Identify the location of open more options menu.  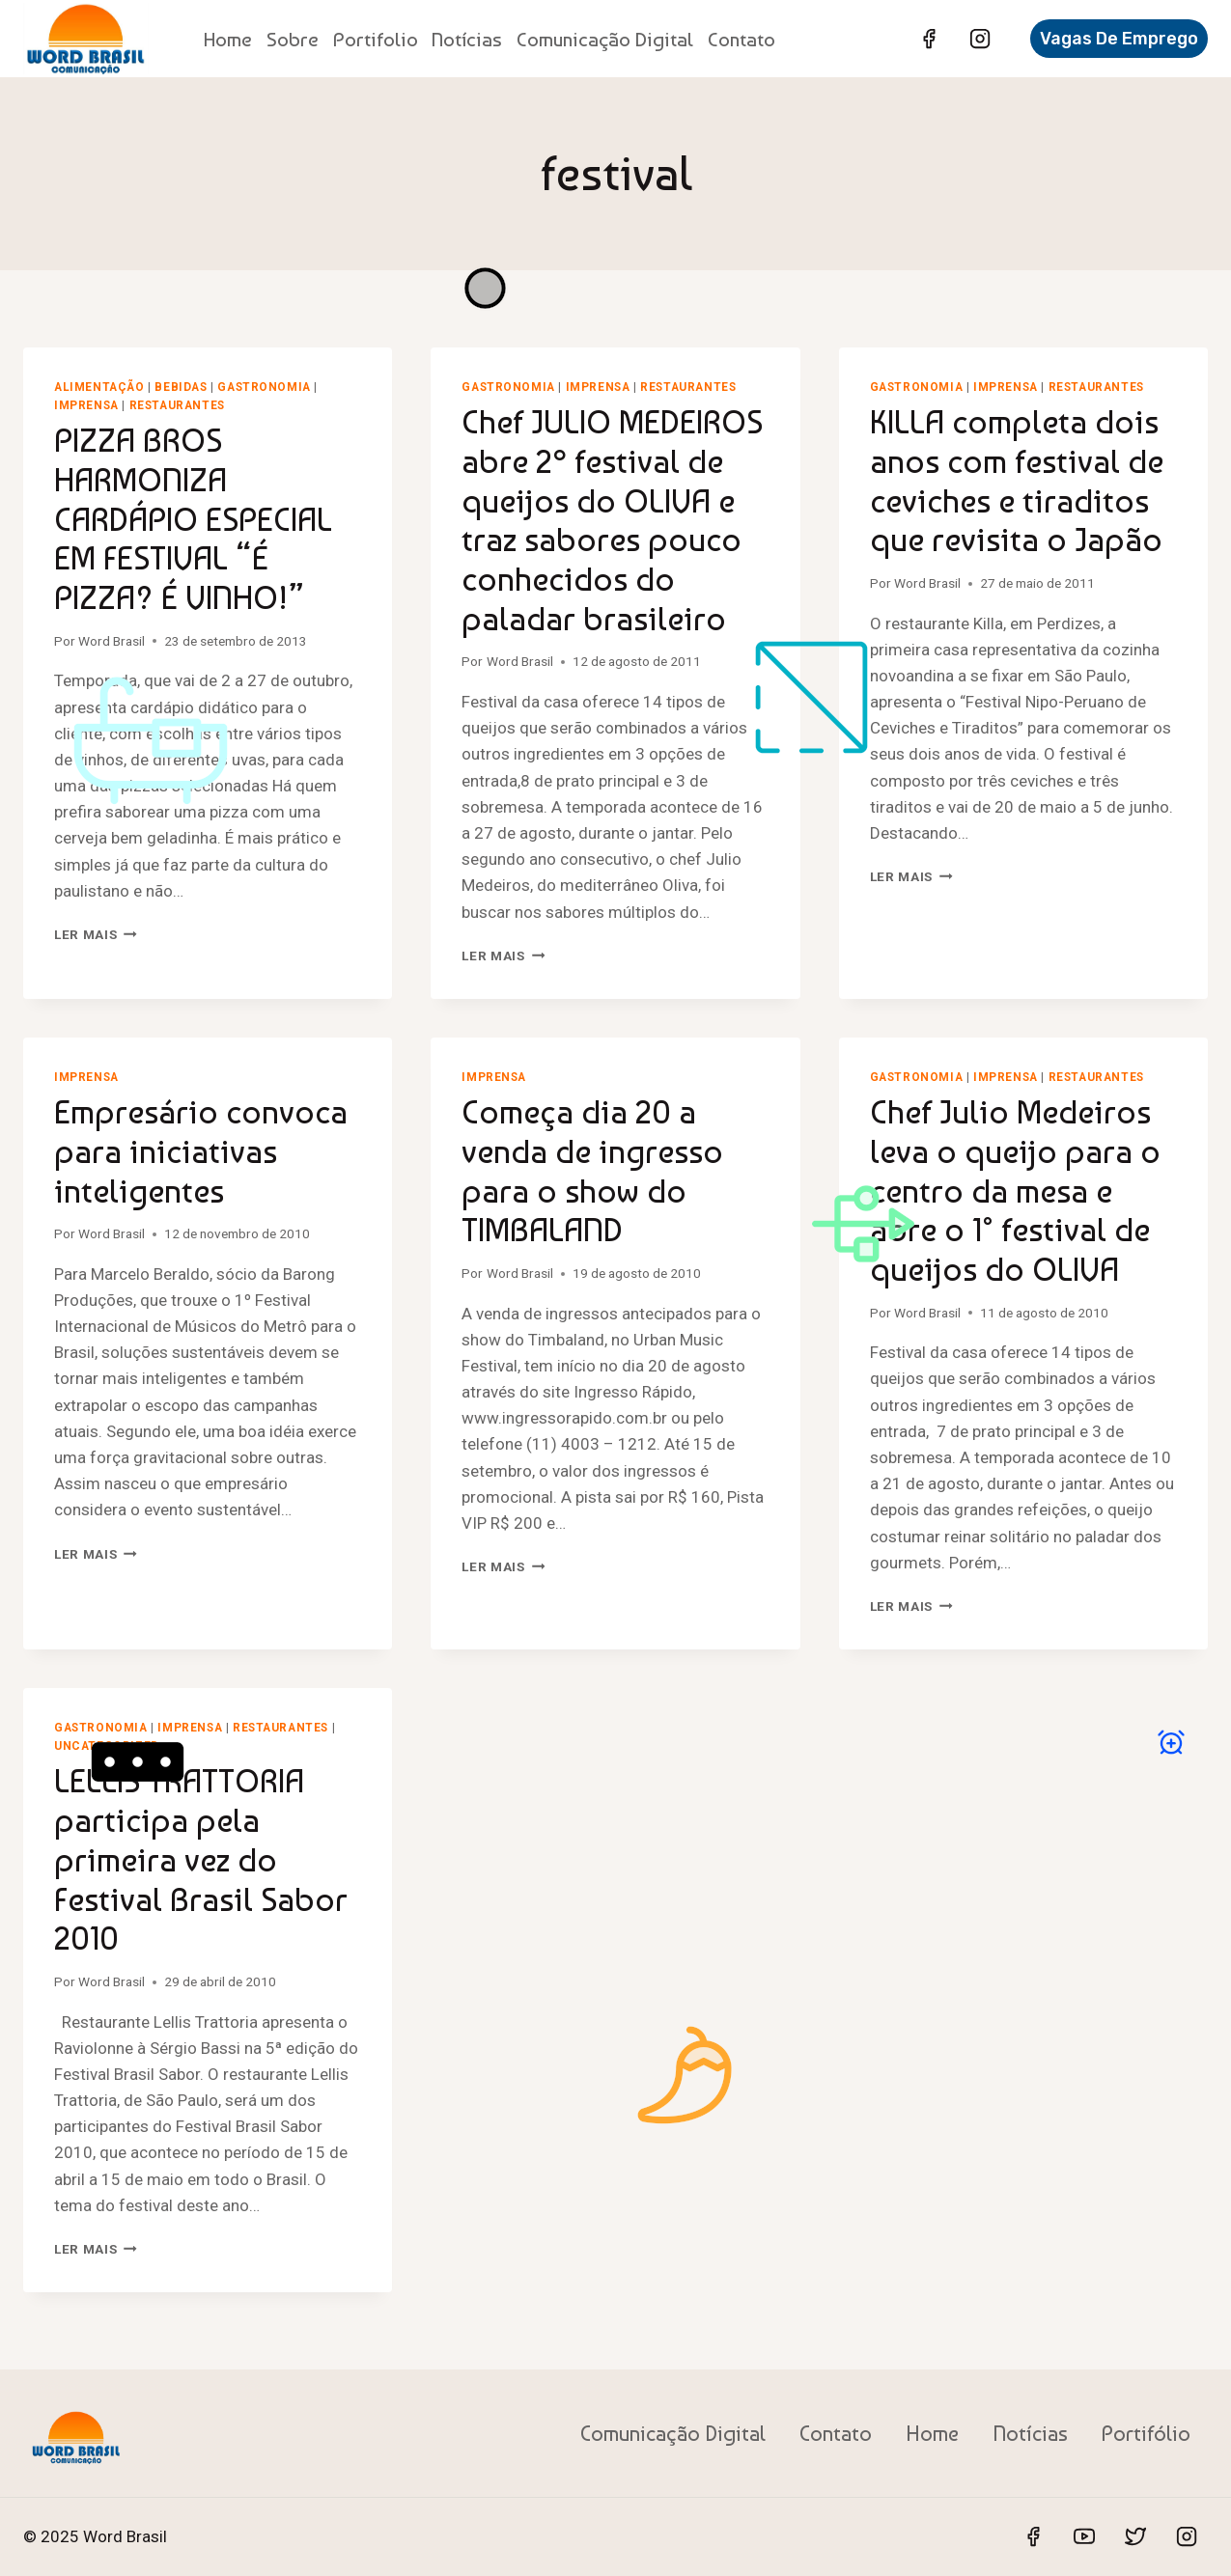
(137, 1761).